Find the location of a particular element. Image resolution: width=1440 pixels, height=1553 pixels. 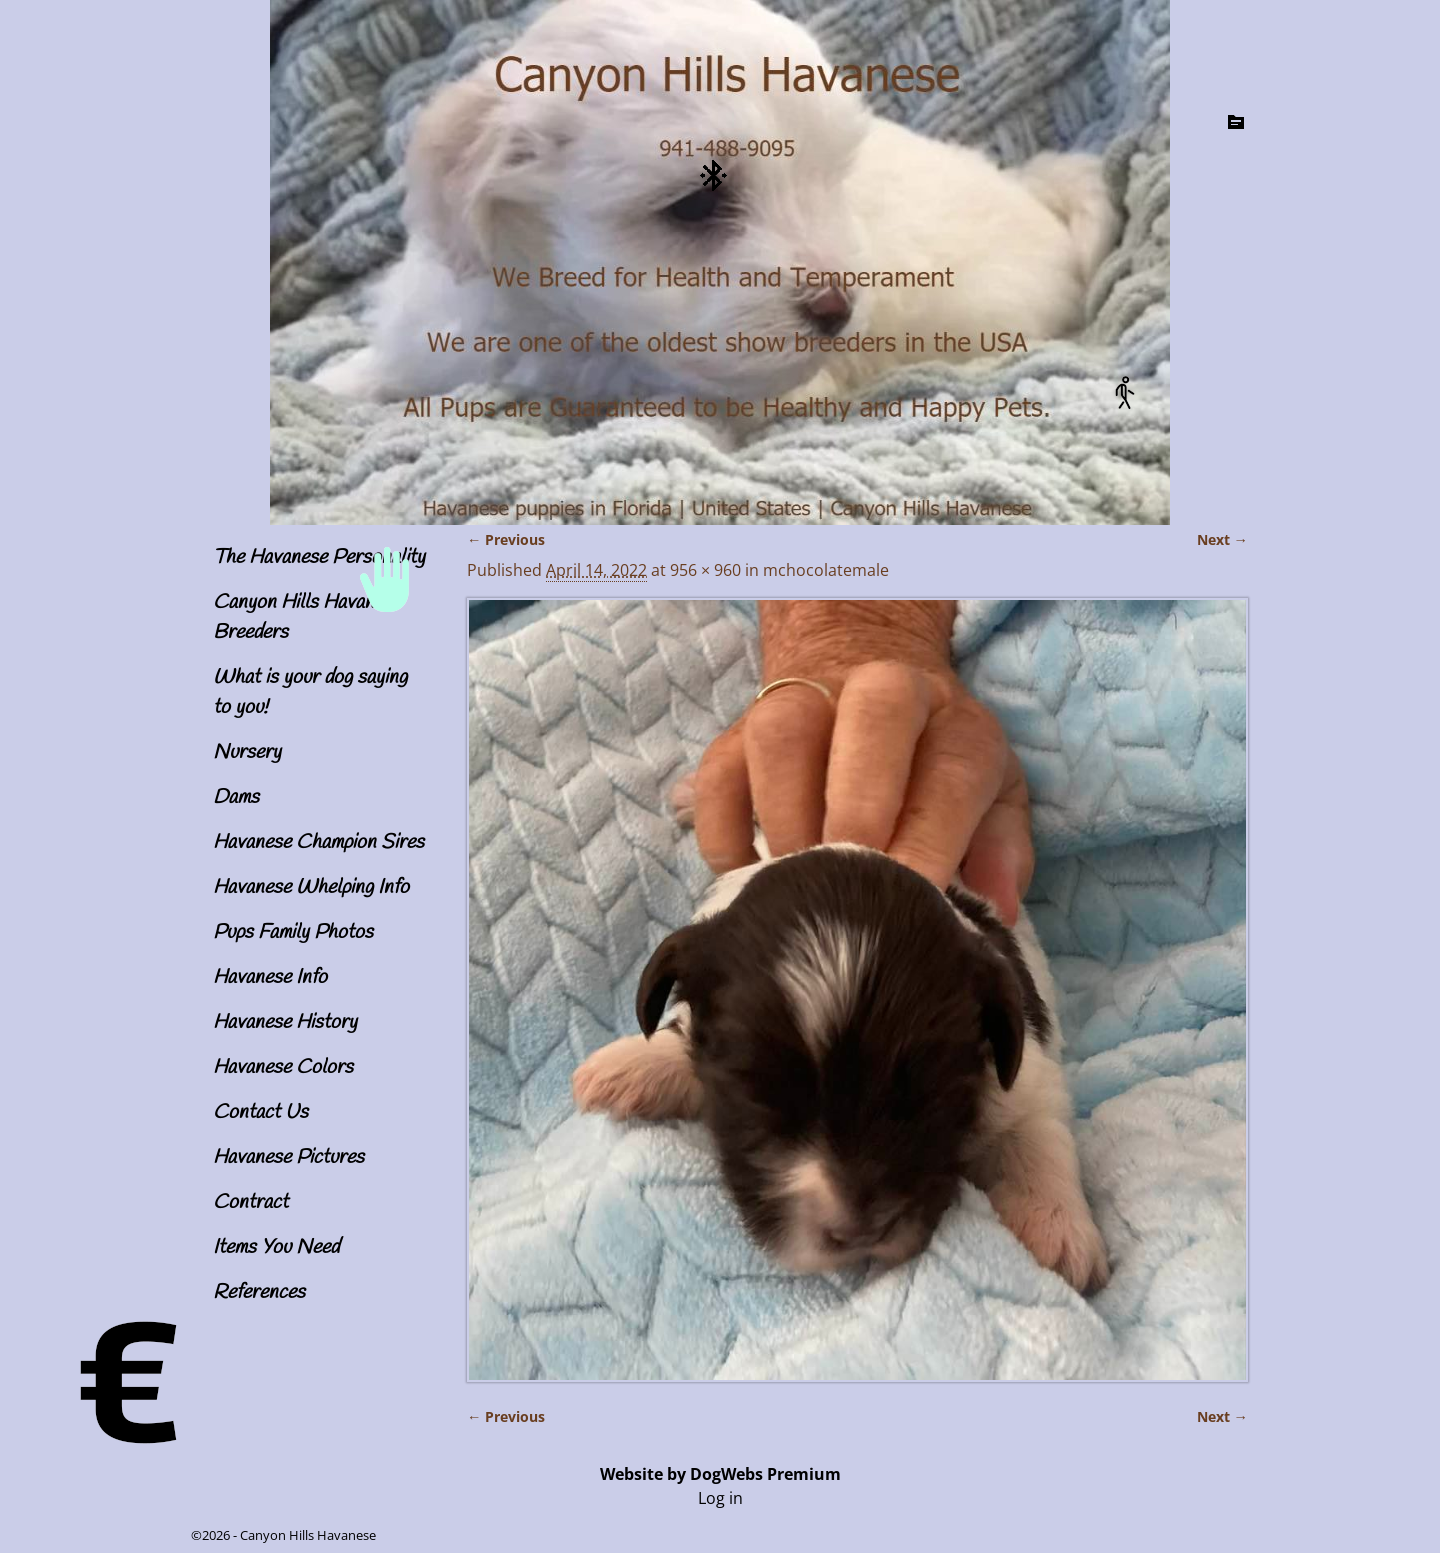

select walking directions is located at coordinates (1125, 392).